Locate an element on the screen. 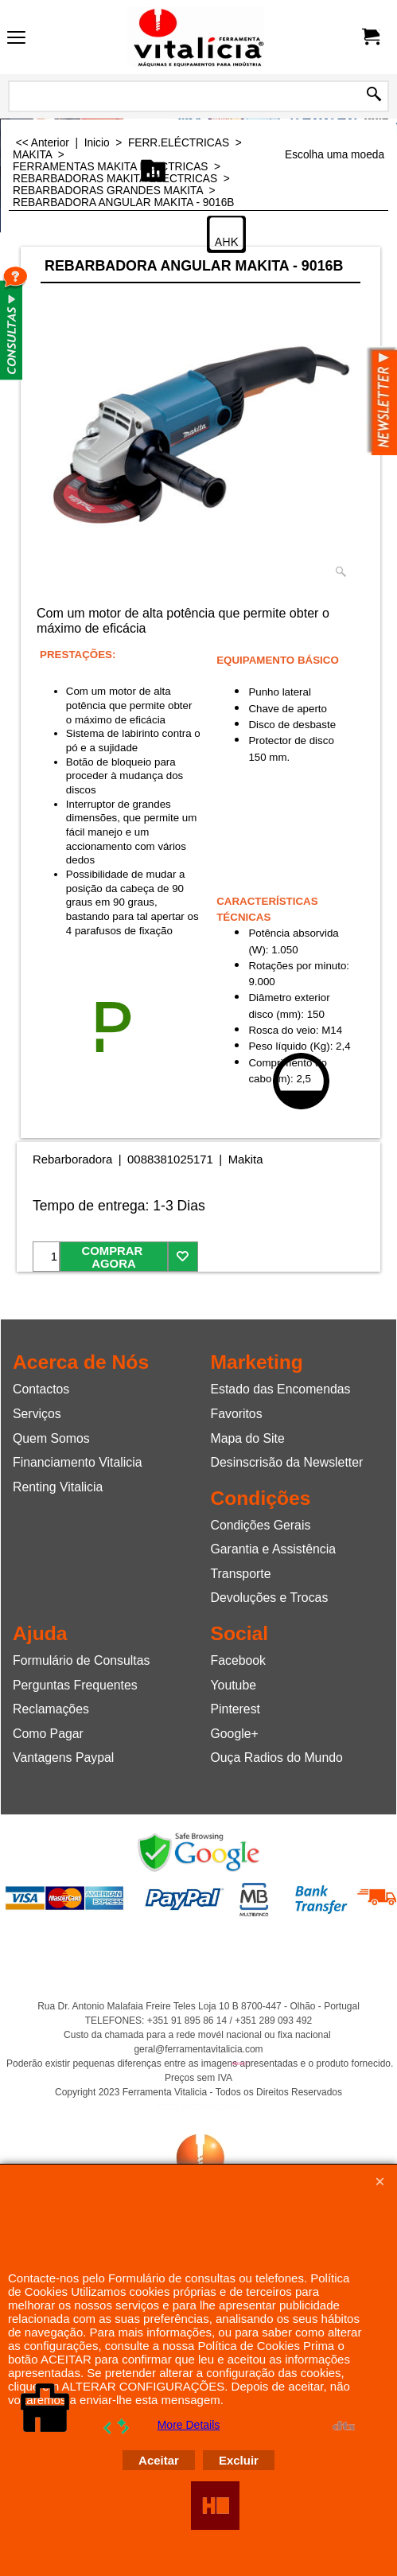  access brush or painting tools is located at coordinates (45, 2407).